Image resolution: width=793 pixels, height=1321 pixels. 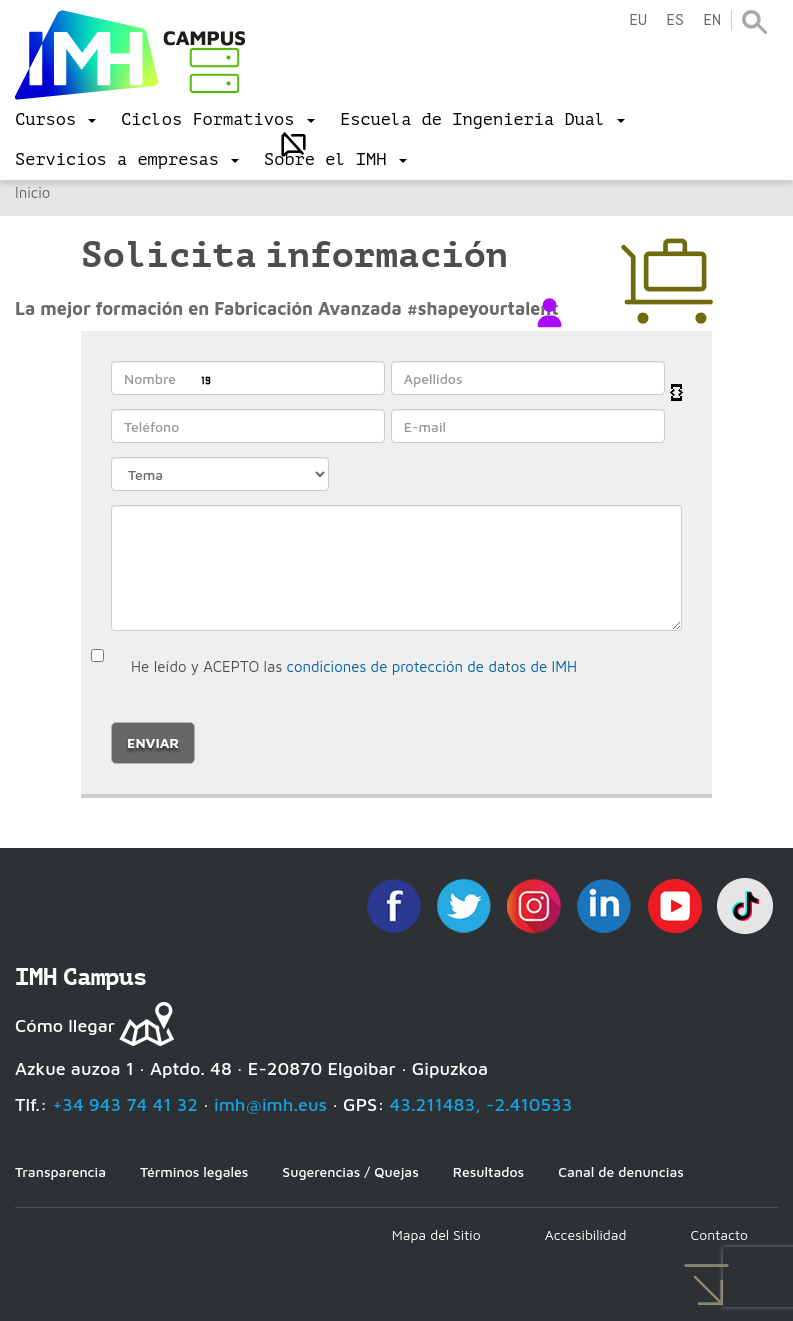 What do you see at coordinates (665, 279) in the screenshot?
I see `access luggage or baggage services` at bounding box center [665, 279].